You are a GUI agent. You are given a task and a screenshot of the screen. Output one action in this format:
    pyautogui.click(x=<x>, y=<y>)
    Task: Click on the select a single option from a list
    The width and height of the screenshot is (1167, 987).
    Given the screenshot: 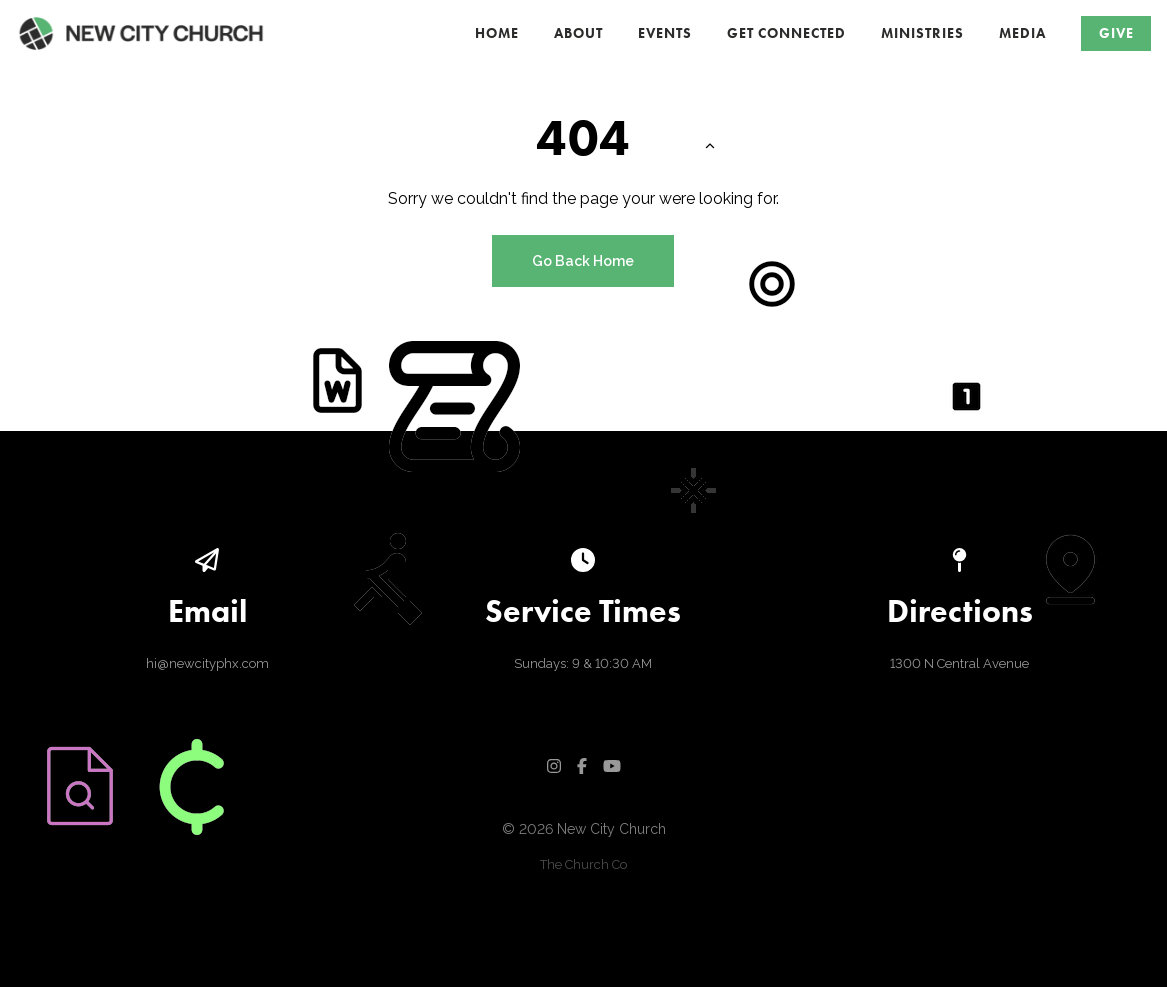 What is the action you would take?
    pyautogui.click(x=772, y=284)
    